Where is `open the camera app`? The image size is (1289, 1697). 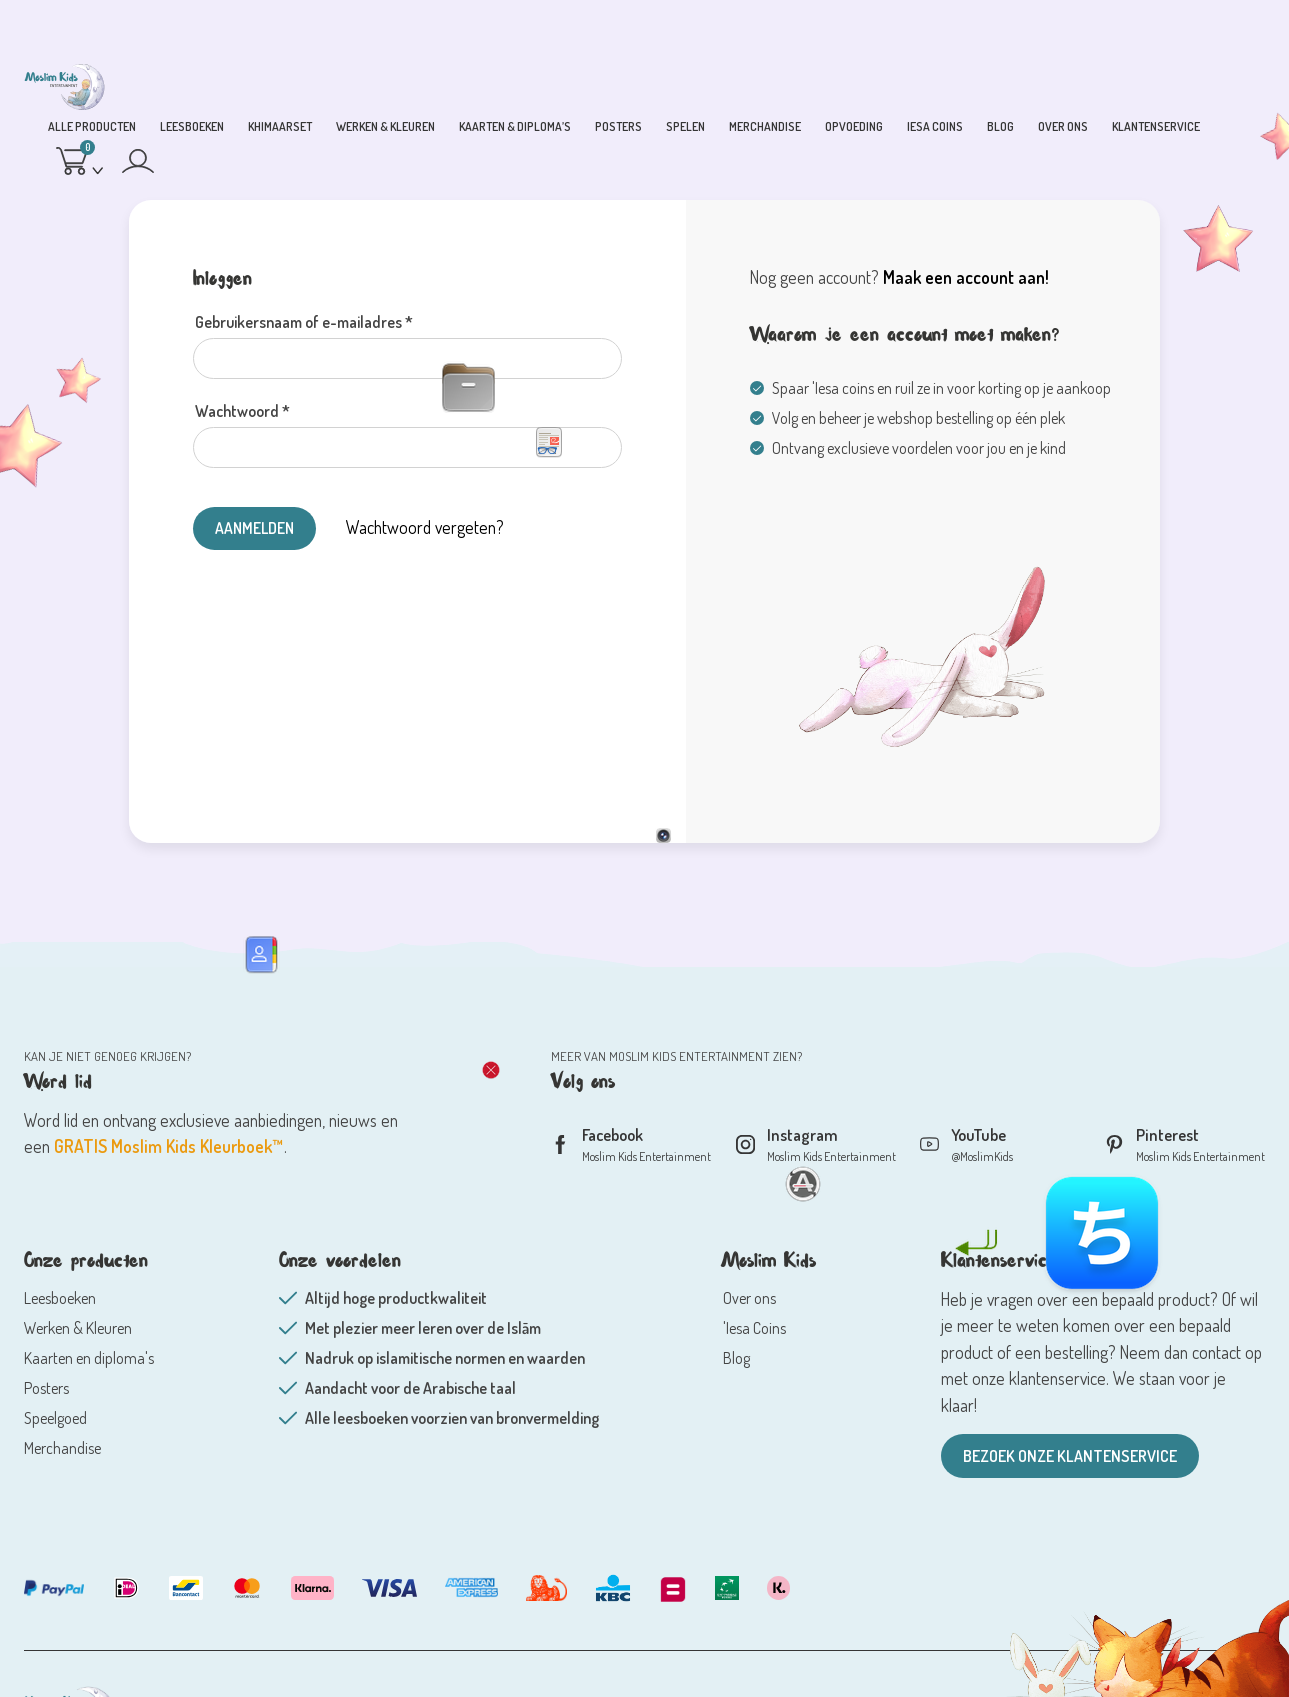 open the camera app is located at coordinates (663, 835).